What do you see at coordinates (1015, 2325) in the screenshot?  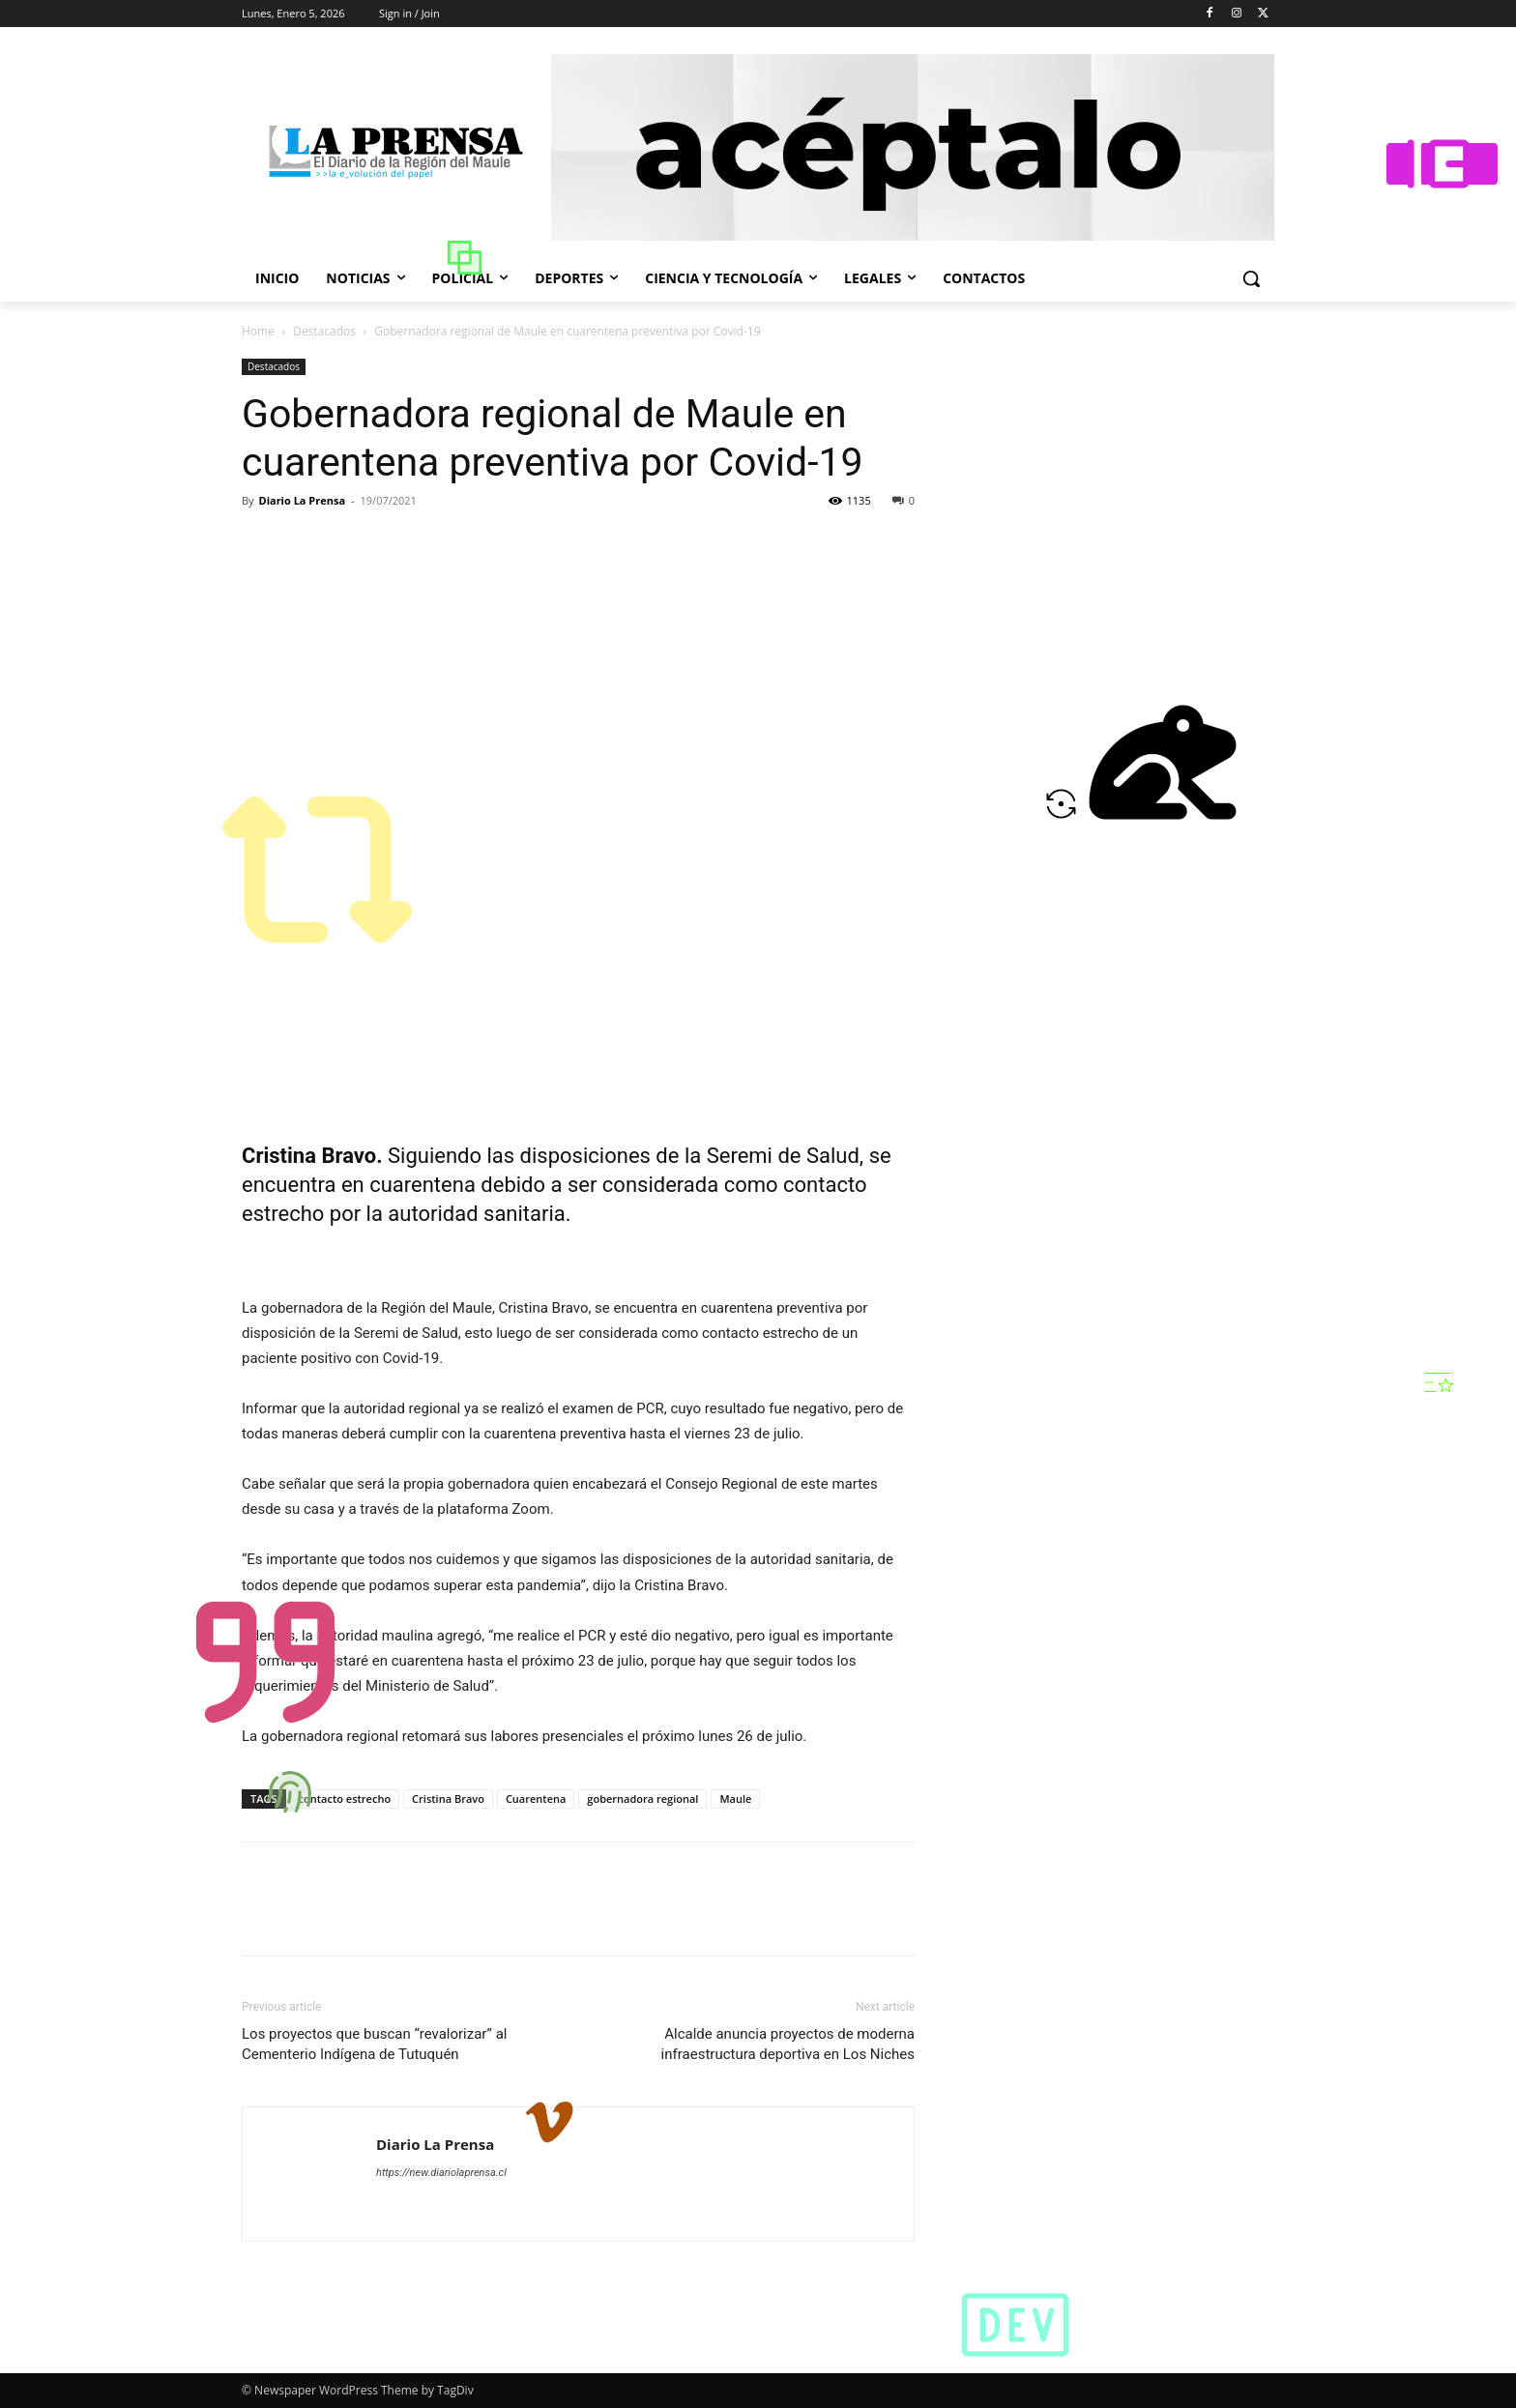 I see `visit the DEV Community platform` at bounding box center [1015, 2325].